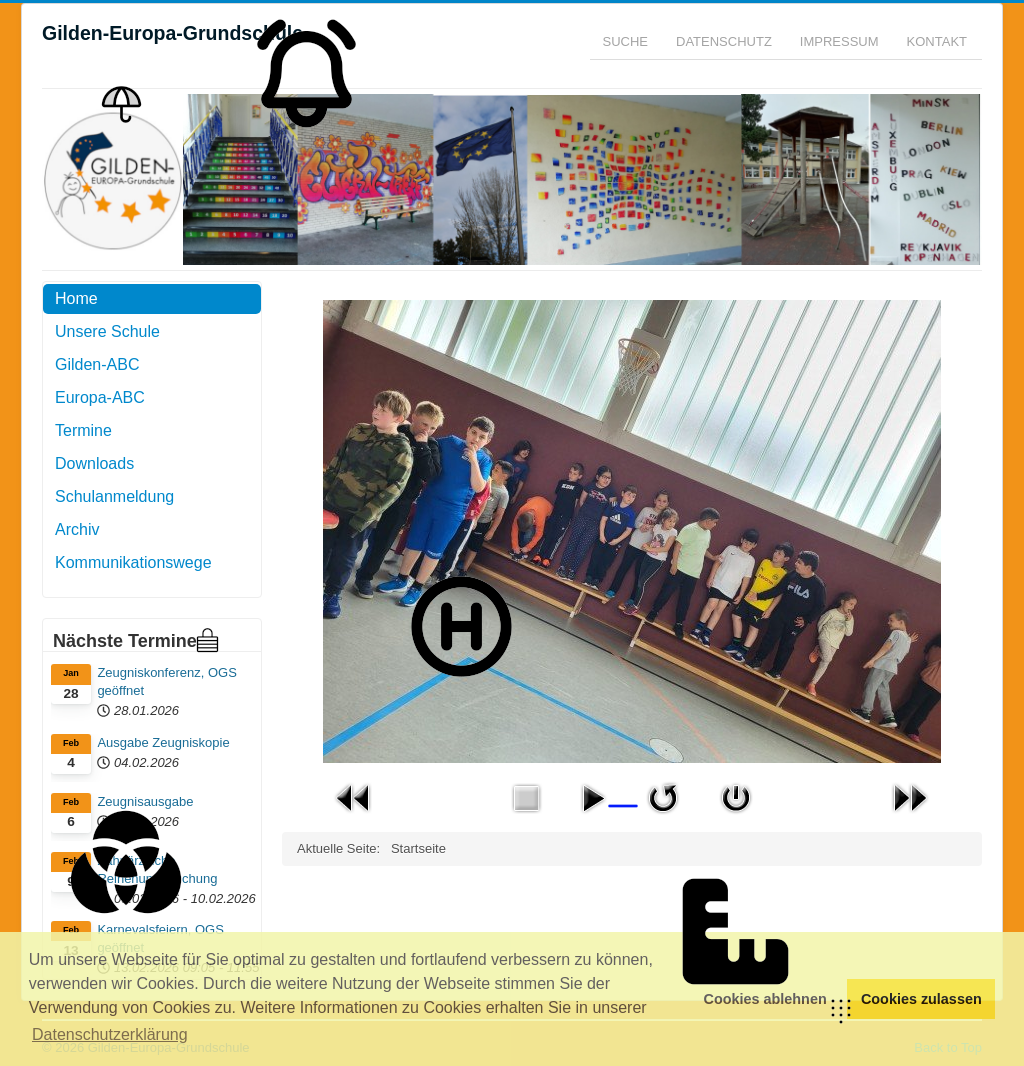 The image size is (1024, 1066). What do you see at coordinates (121, 104) in the screenshot?
I see `view weather protection or rain forecast` at bounding box center [121, 104].